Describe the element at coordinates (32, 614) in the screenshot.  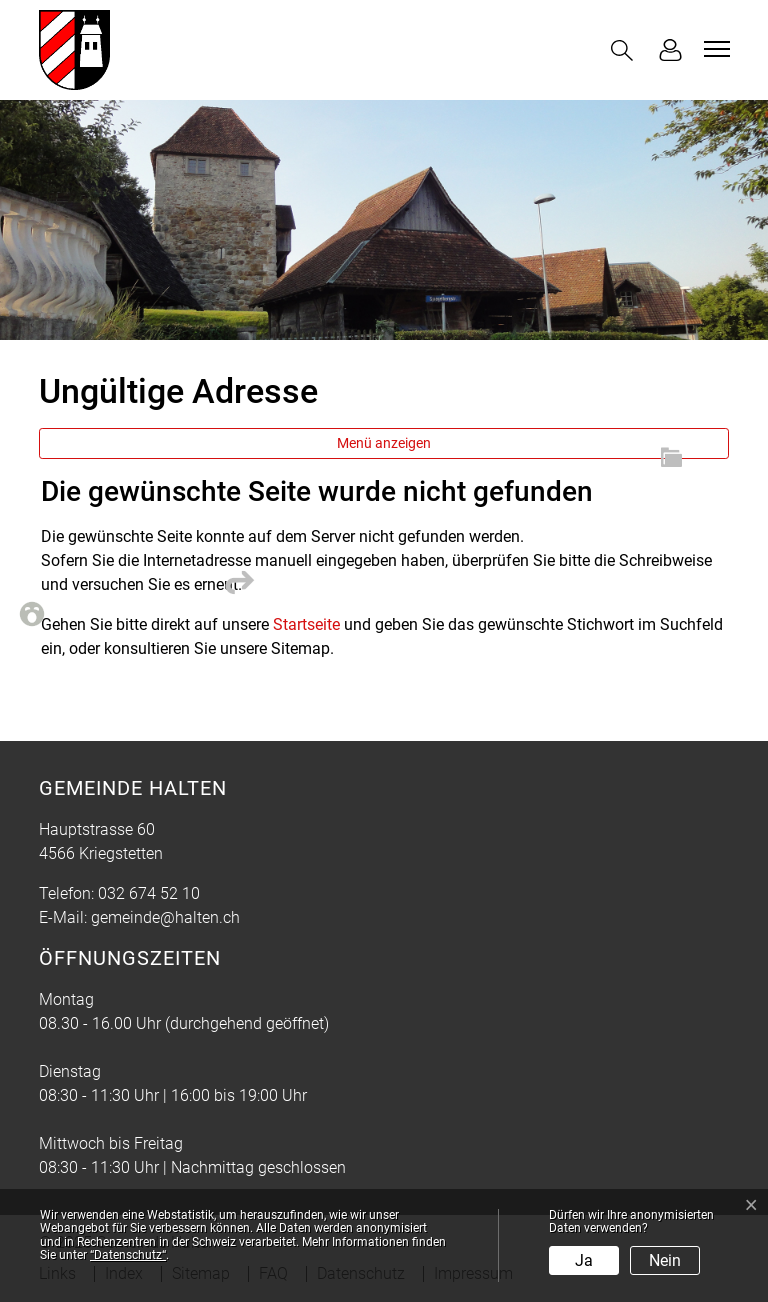
I see `indicates user is tired or bored` at that location.